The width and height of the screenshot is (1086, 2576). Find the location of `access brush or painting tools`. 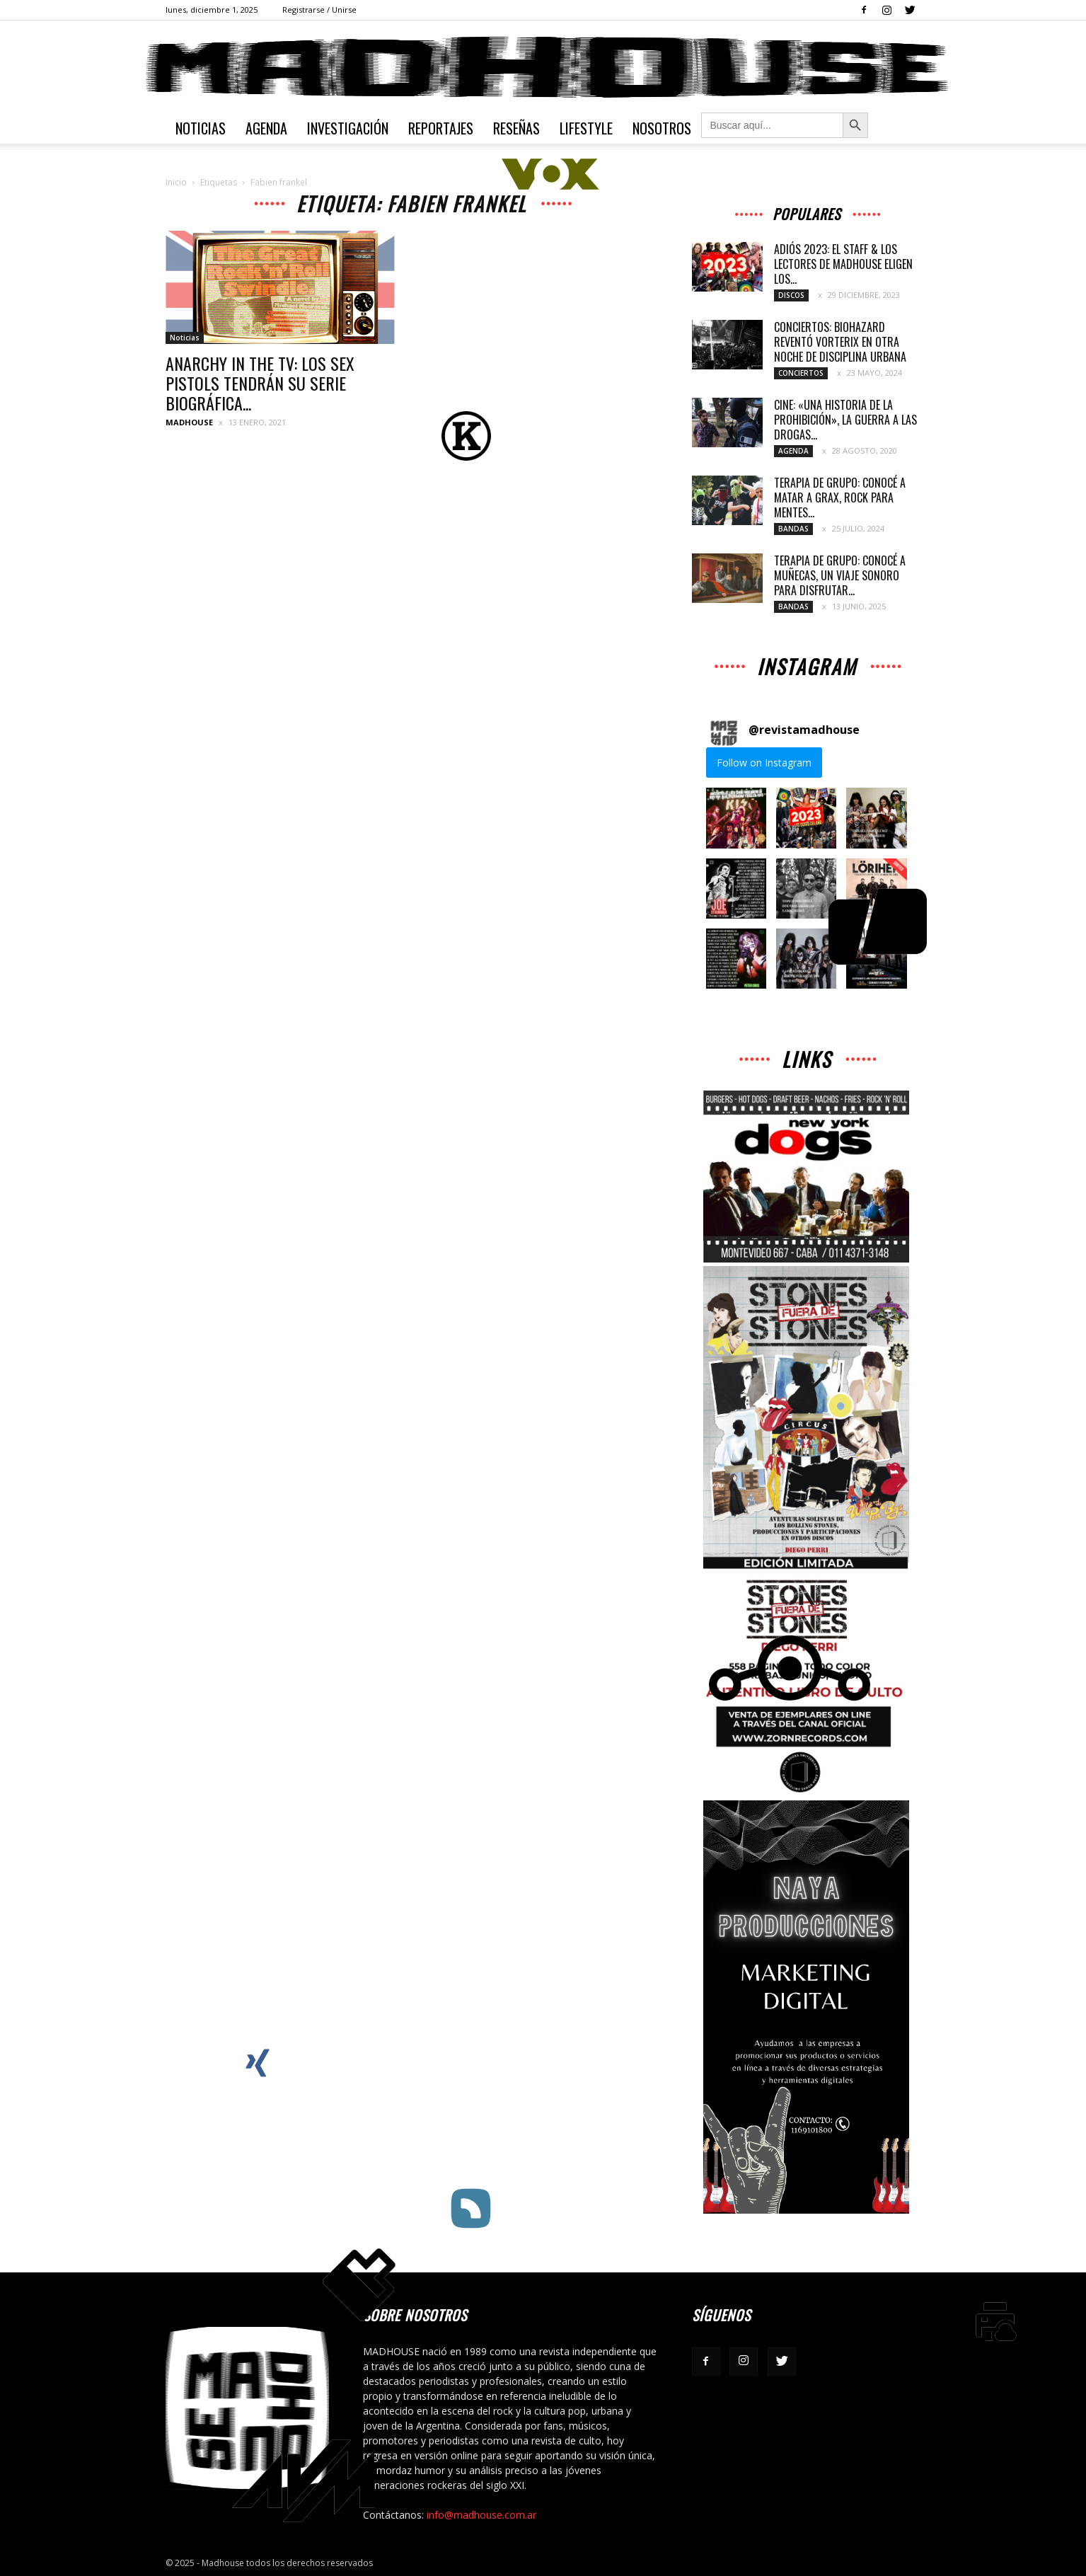

access brush or painting tools is located at coordinates (361, 2282).